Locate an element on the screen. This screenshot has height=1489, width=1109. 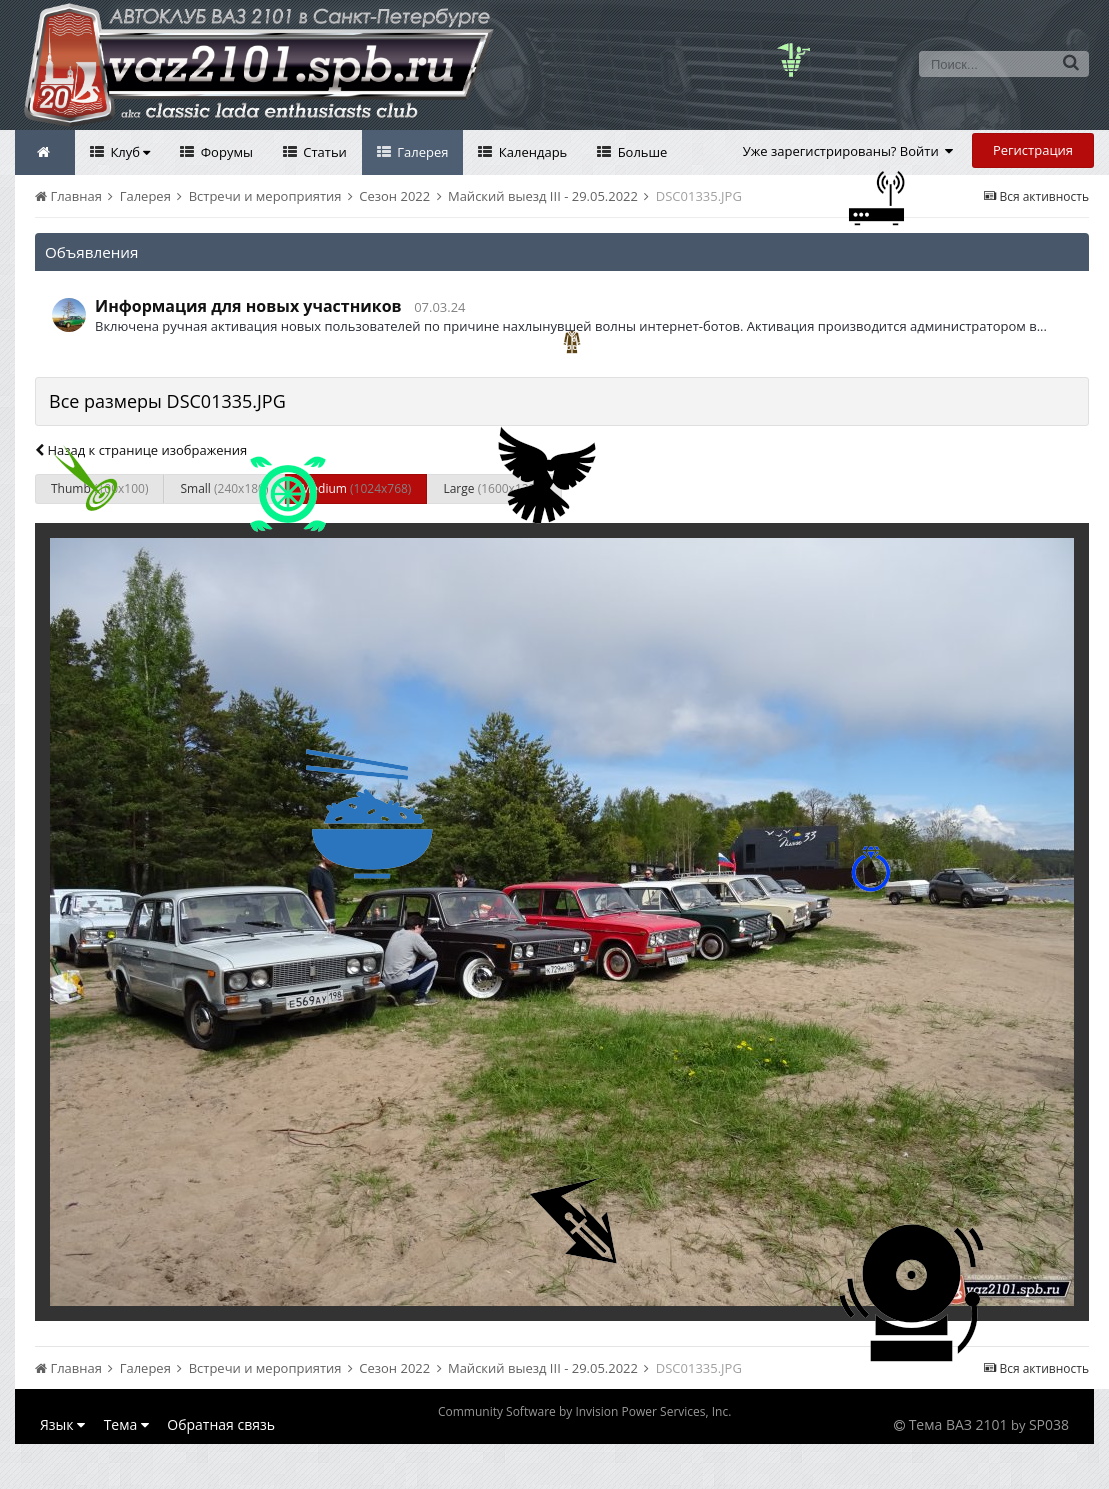
indicates accurate shot or precision achieved is located at coordinates (84, 478).